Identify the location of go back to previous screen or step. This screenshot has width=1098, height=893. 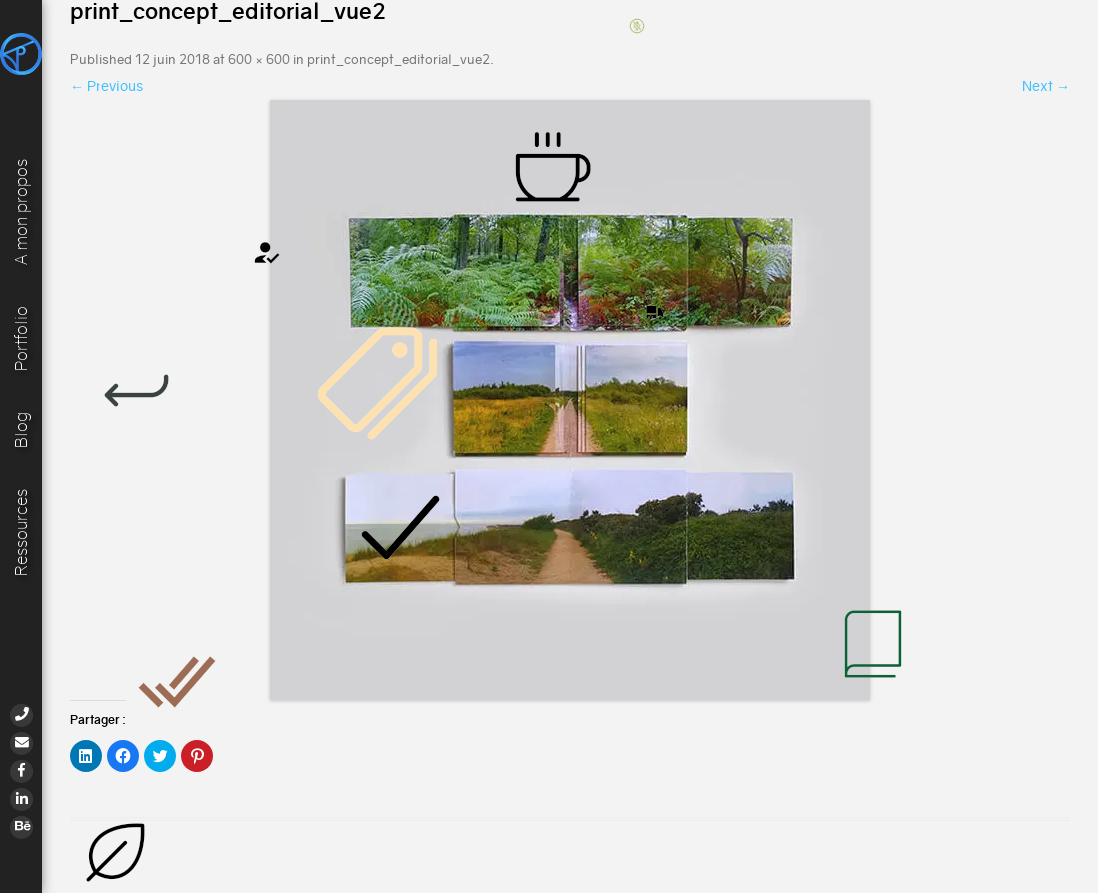
(136, 390).